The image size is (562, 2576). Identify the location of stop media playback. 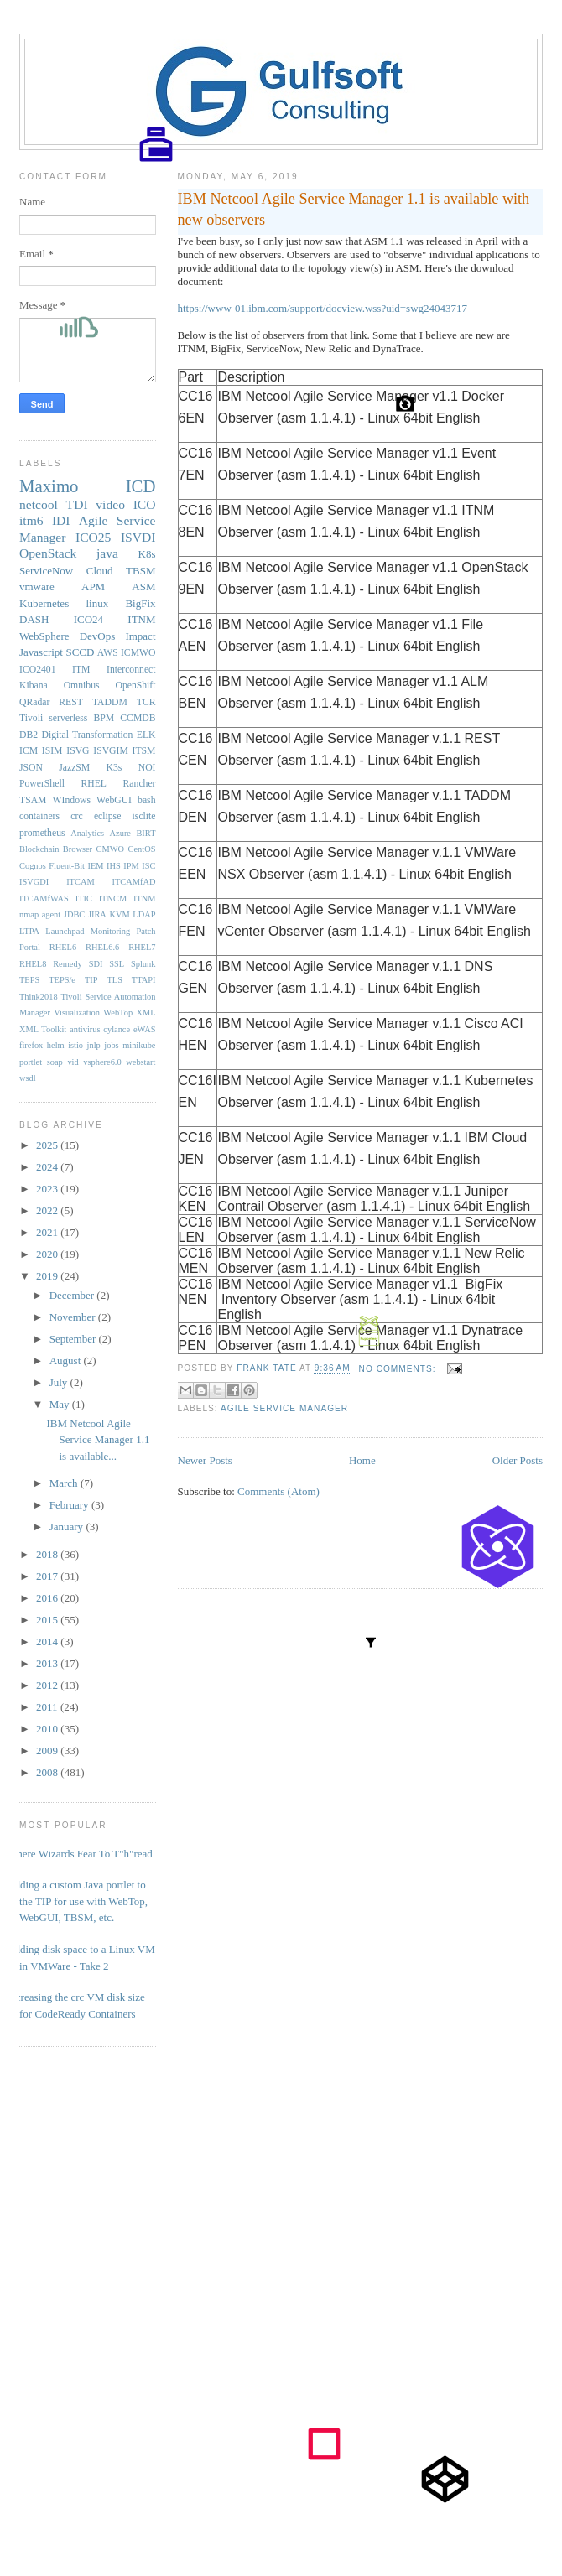
(324, 2444).